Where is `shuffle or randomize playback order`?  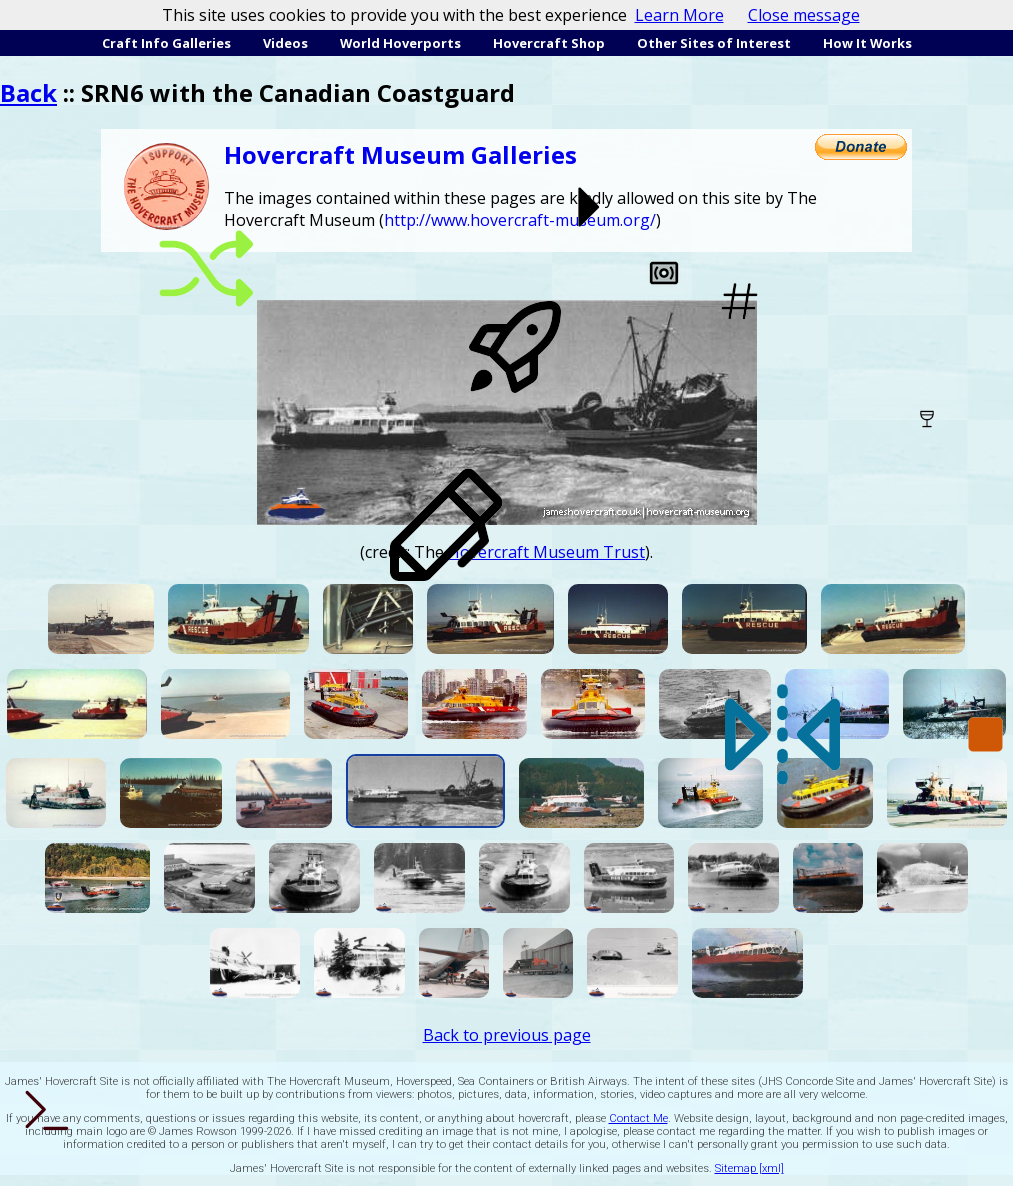
shuffle or randomize playback order is located at coordinates (204, 268).